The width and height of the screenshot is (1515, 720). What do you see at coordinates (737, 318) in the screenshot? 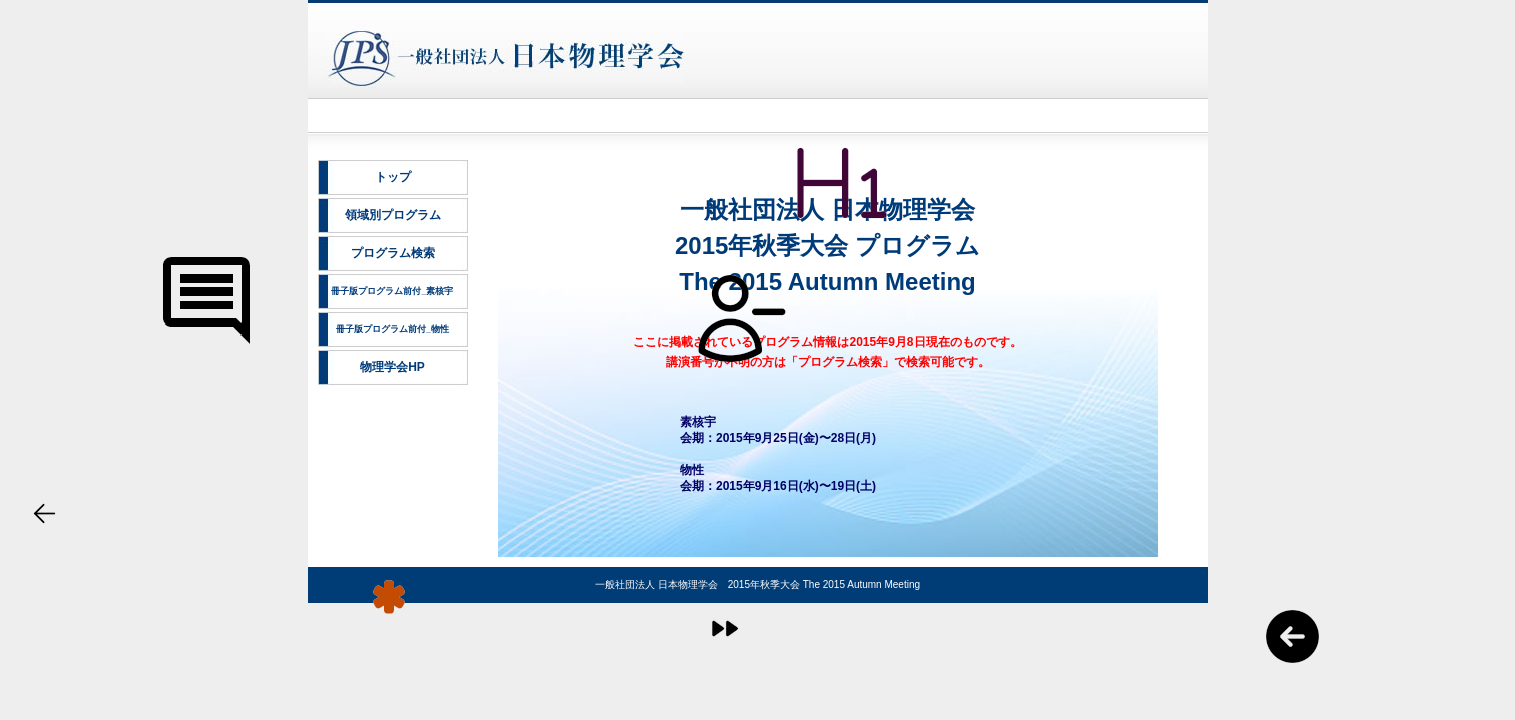
I see `remove a user or contact` at bounding box center [737, 318].